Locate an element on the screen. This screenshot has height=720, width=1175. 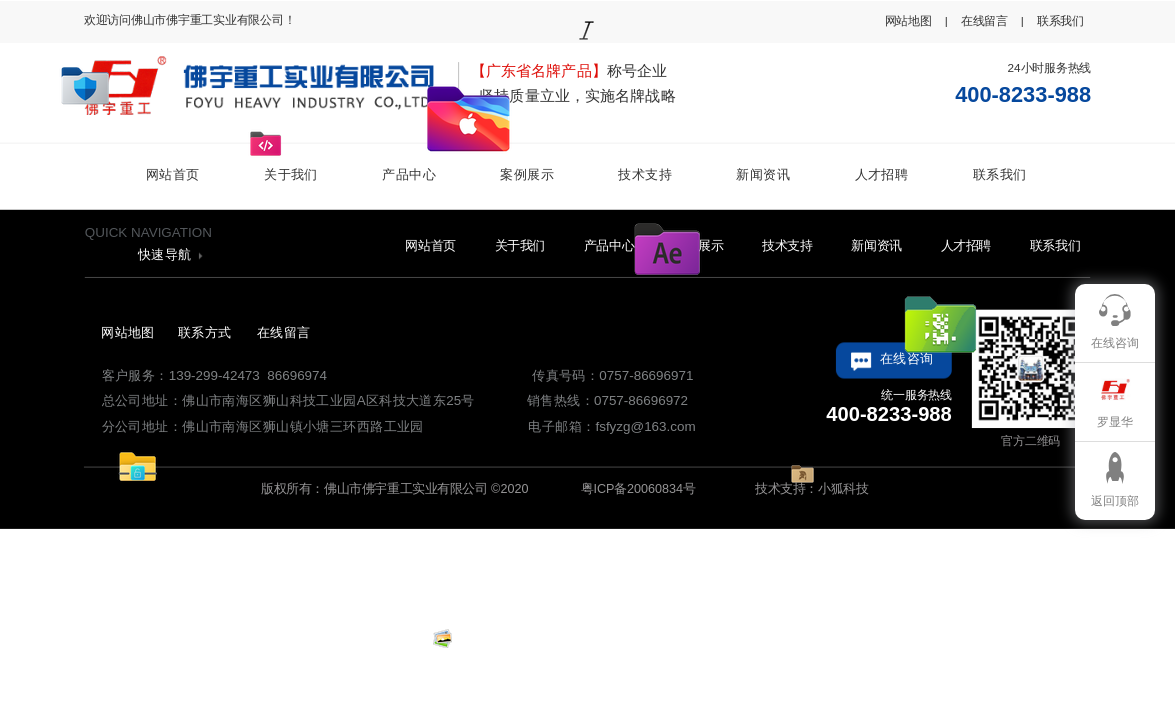
folder containing Adobe After Effects project files is located at coordinates (667, 251).